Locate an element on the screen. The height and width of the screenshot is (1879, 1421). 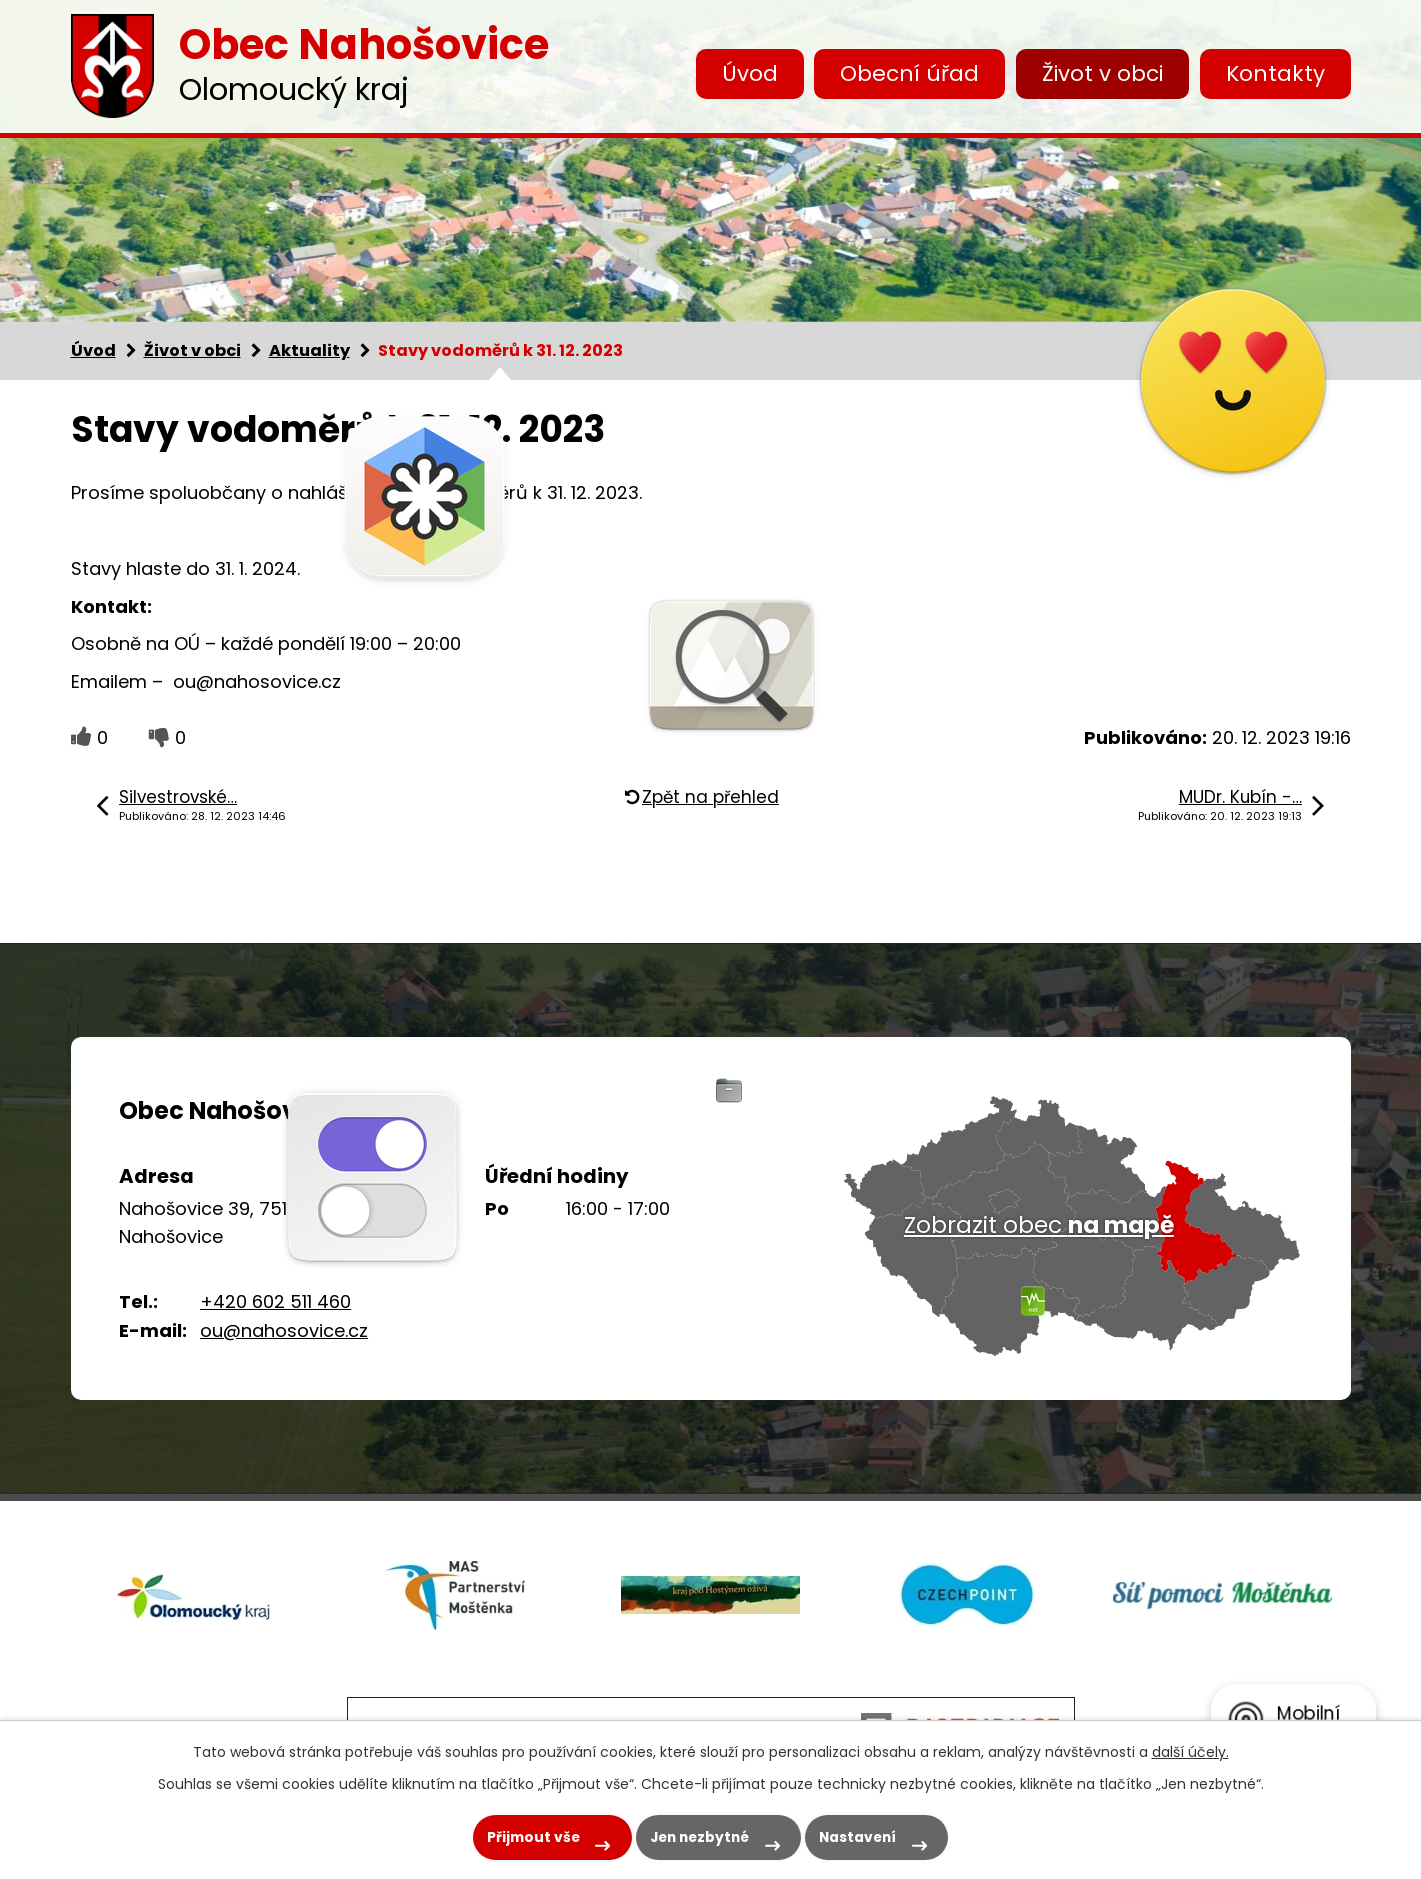
open the Socialize social networking app is located at coordinates (1233, 381).